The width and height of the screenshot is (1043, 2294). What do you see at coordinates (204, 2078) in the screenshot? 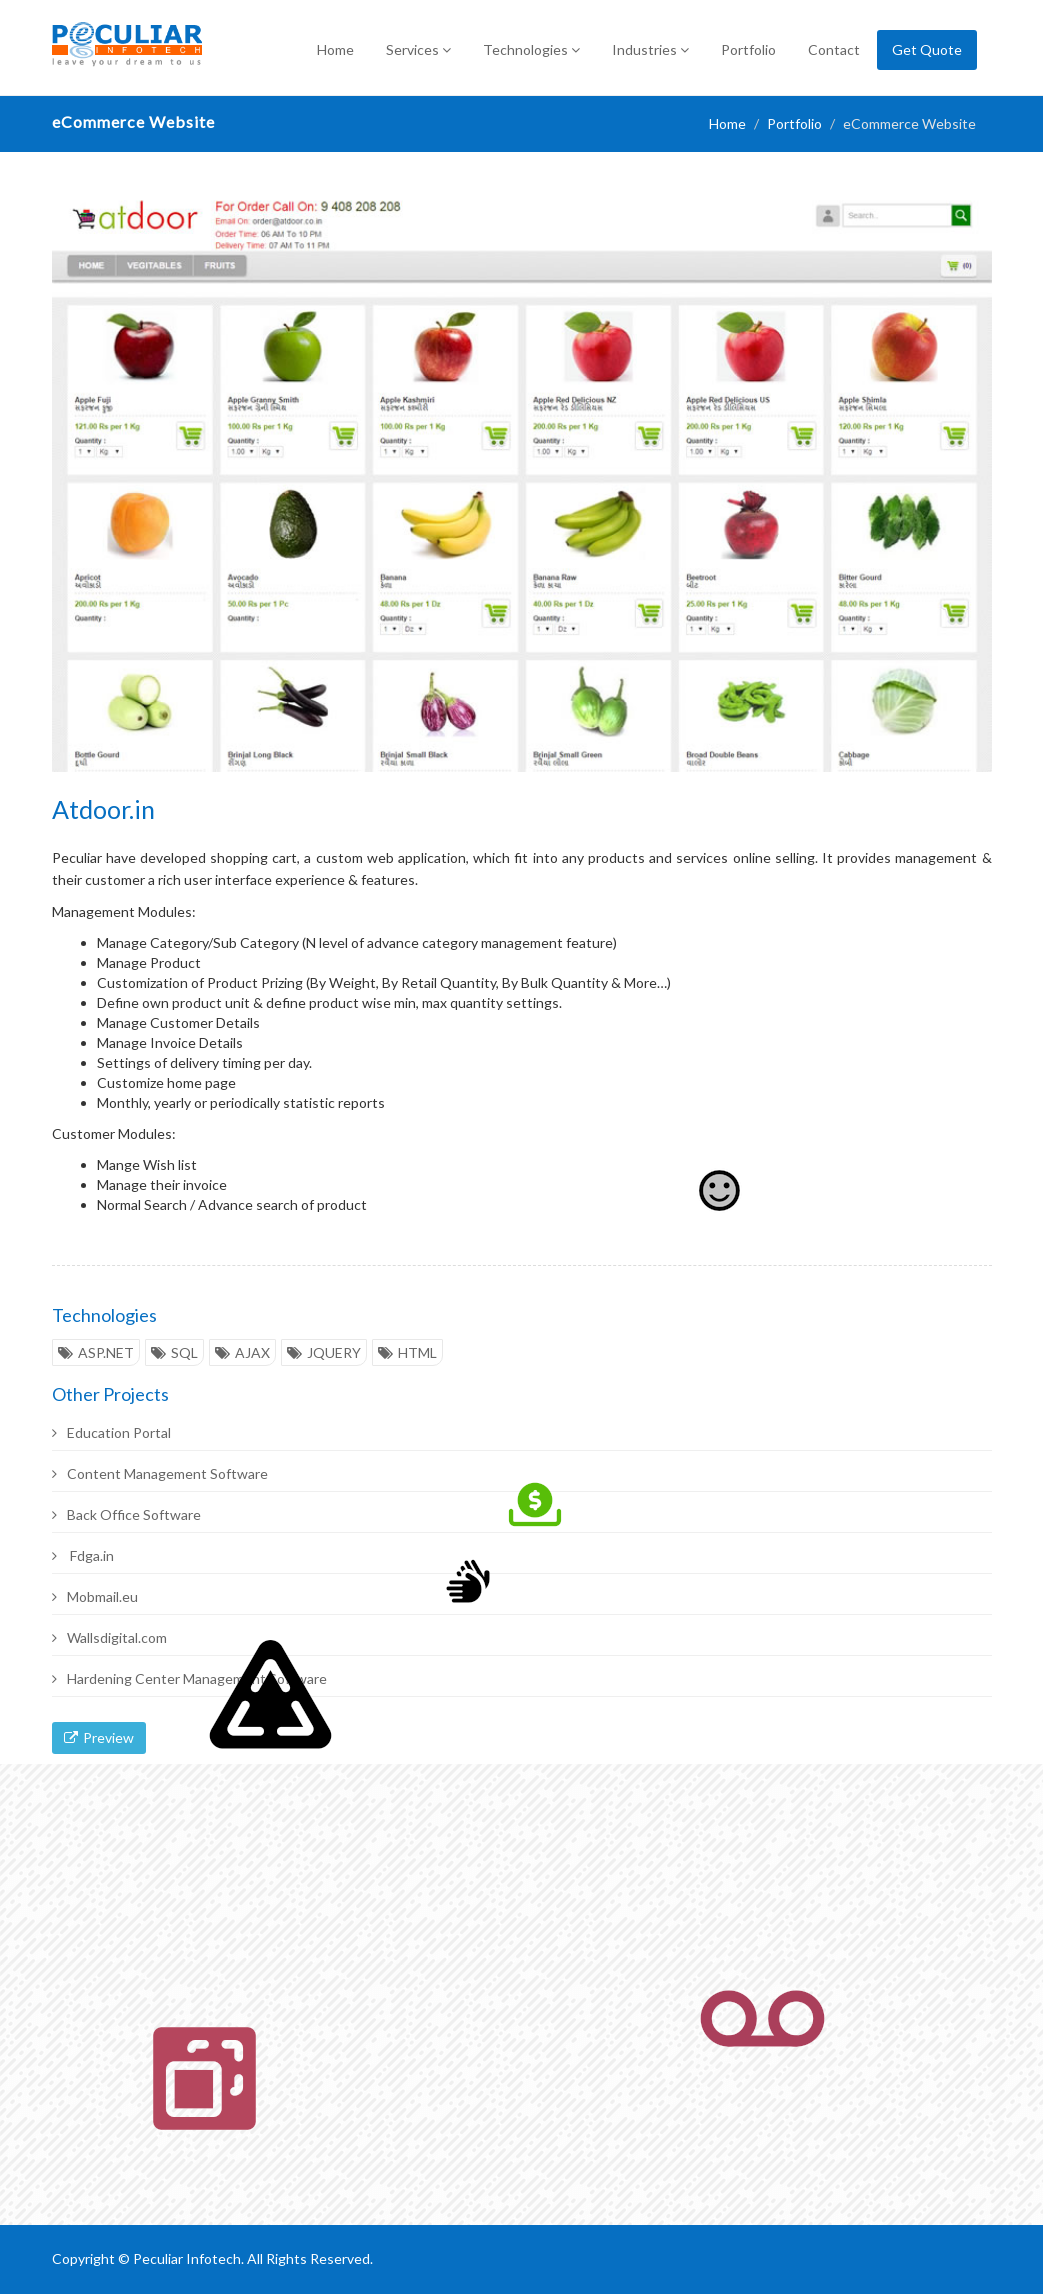
I see `move selection to background layer` at bounding box center [204, 2078].